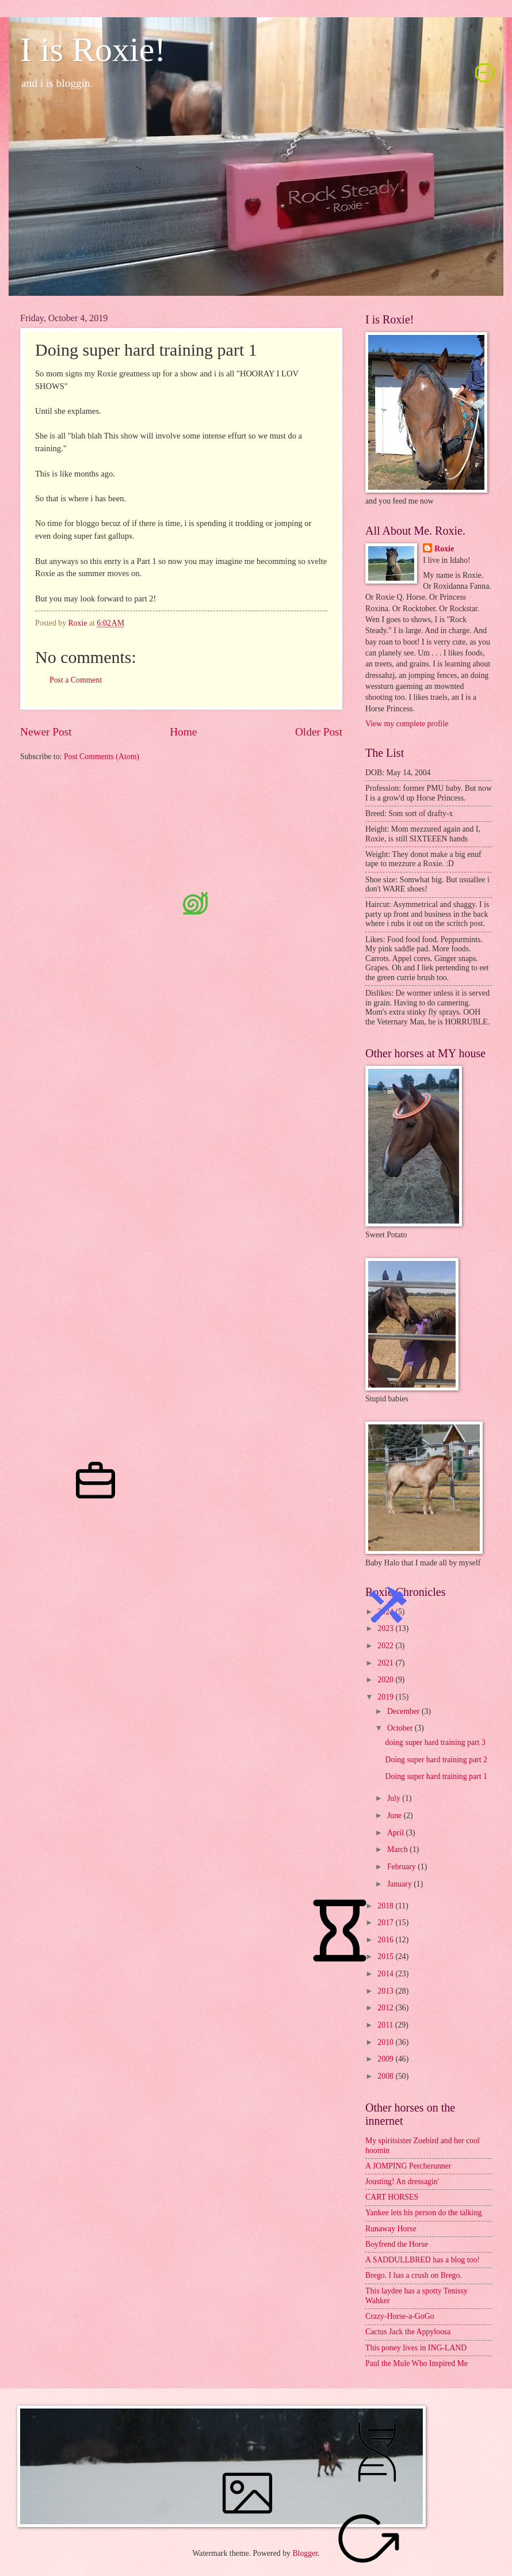 The height and width of the screenshot is (2576, 512). I want to click on indicates blocked or restricted content, so click(484, 73).